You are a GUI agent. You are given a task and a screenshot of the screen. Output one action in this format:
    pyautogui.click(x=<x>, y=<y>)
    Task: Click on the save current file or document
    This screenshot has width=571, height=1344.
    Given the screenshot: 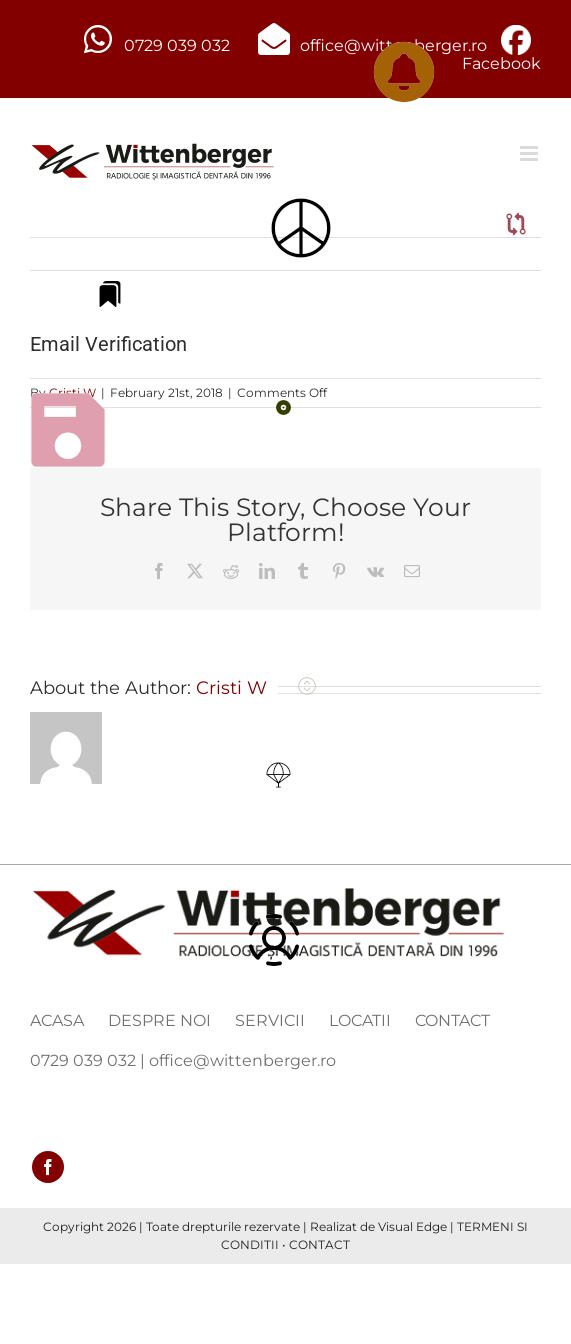 What is the action you would take?
    pyautogui.click(x=68, y=430)
    